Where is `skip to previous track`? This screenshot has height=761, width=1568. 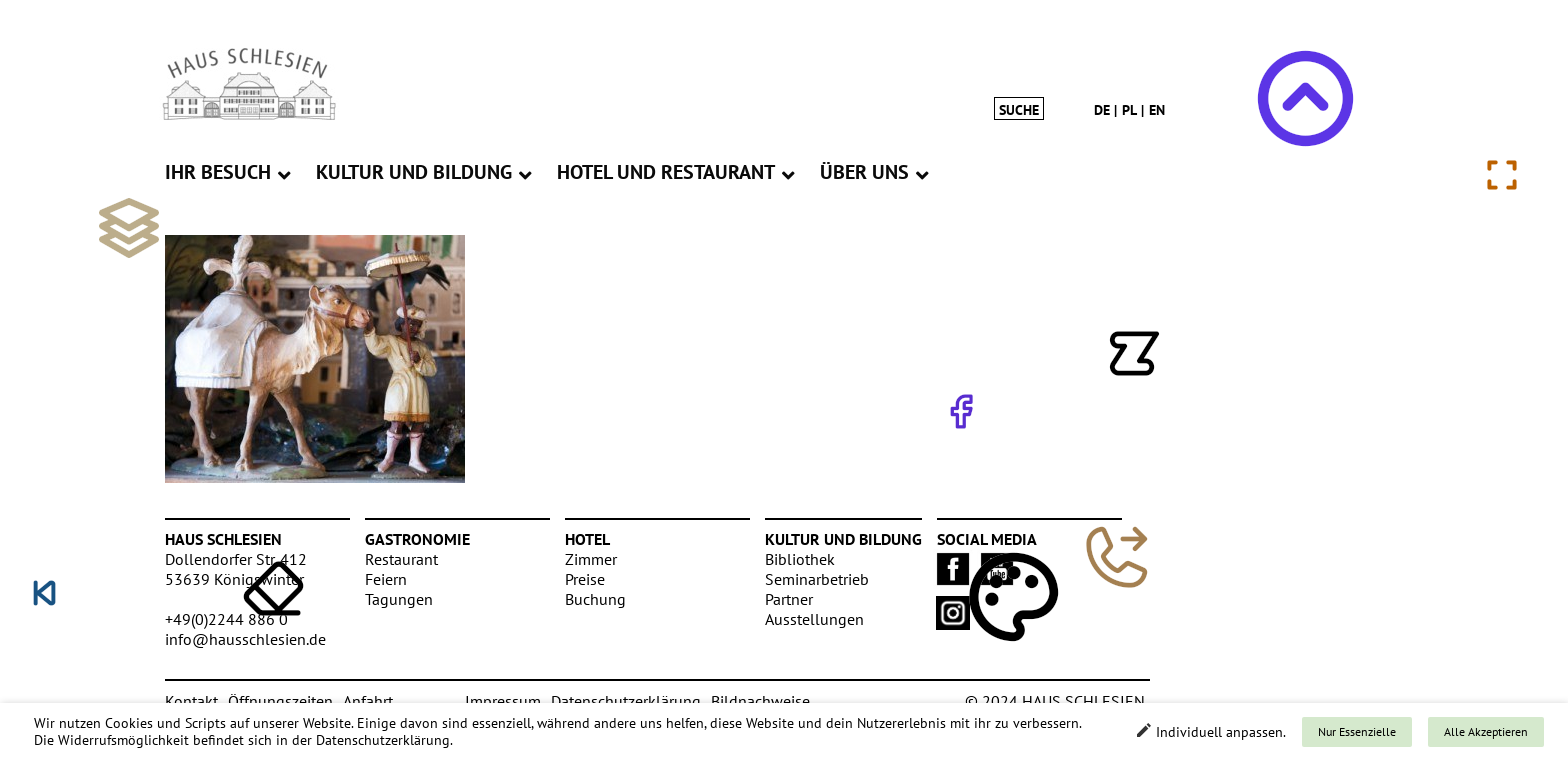 skip to previous track is located at coordinates (44, 593).